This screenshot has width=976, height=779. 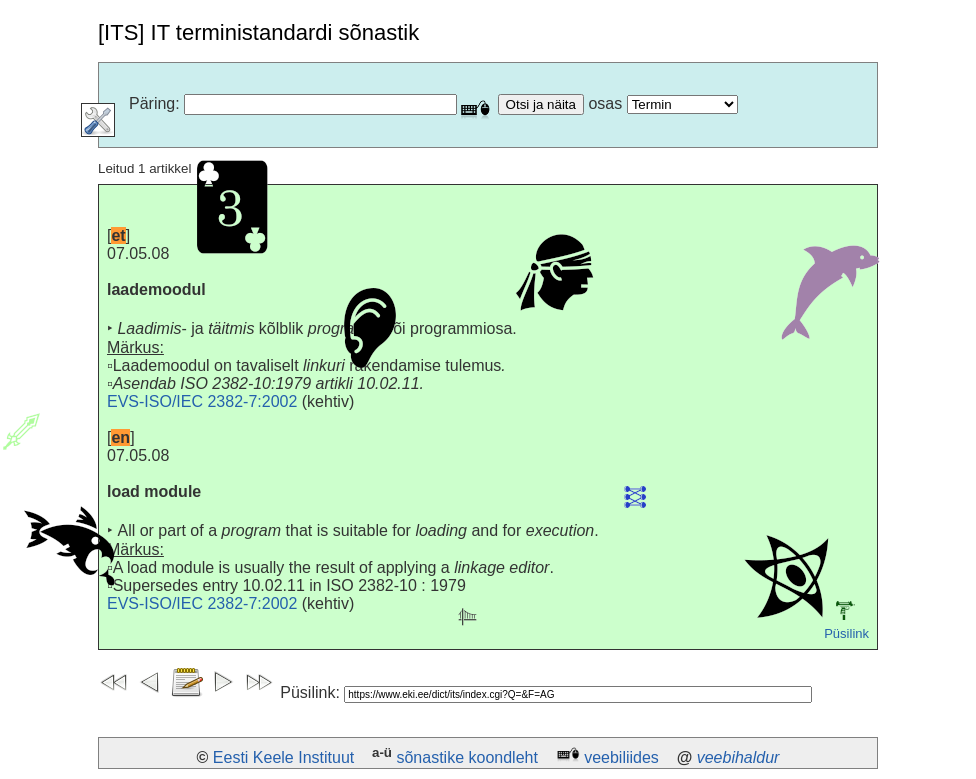 What do you see at coordinates (635, 497) in the screenshot?
I see `neural network or machine learning feature` at bounding box center [635, 497].